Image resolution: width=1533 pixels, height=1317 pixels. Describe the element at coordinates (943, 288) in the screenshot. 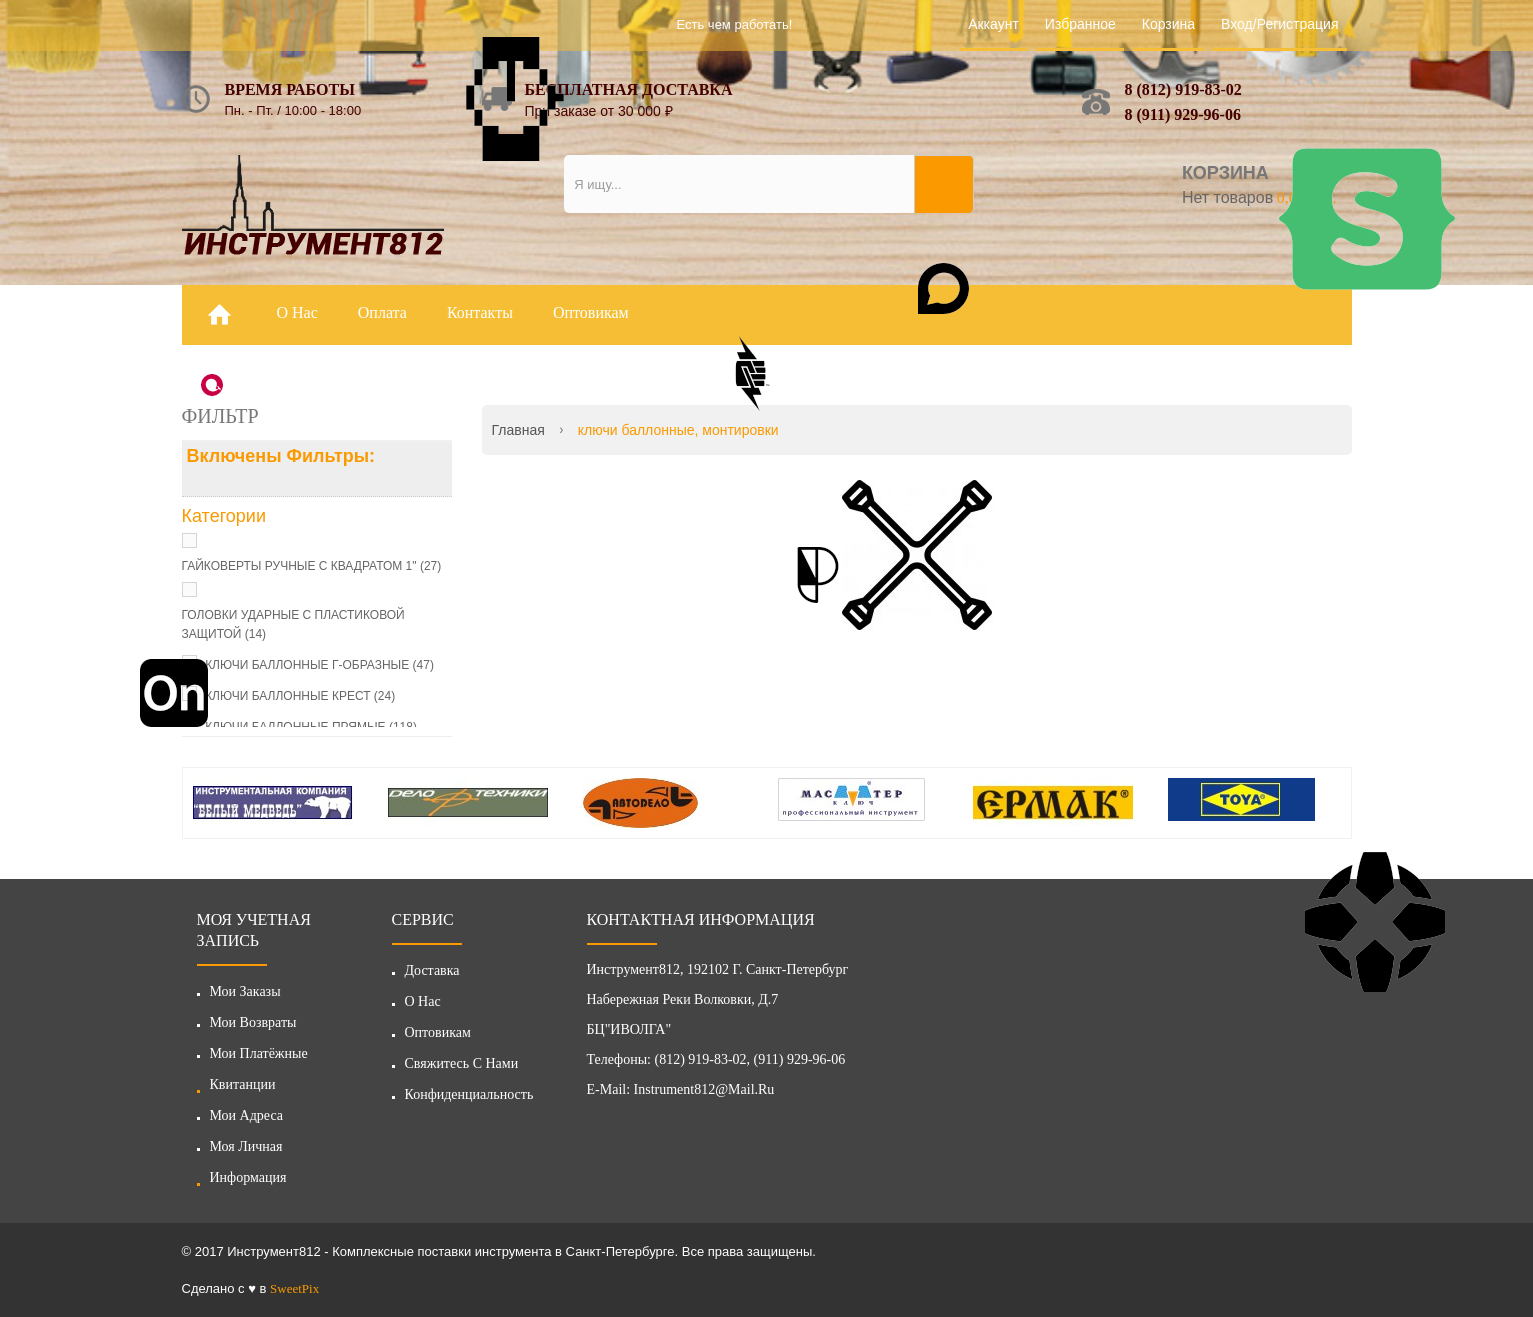

I see `open Discourse community forum` at that location.